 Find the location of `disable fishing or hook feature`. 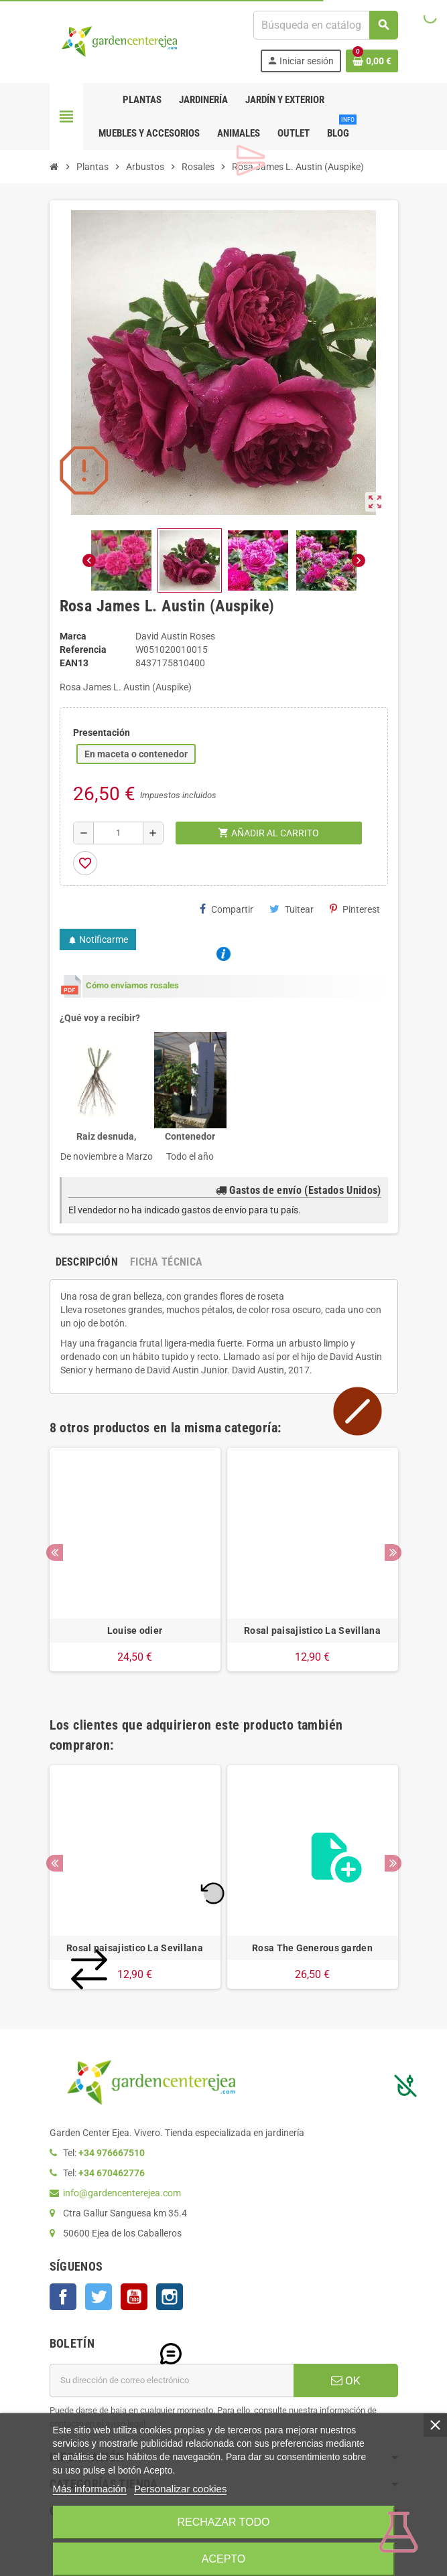

disable fishing or hook feature is located at coordinates (405, 2086).